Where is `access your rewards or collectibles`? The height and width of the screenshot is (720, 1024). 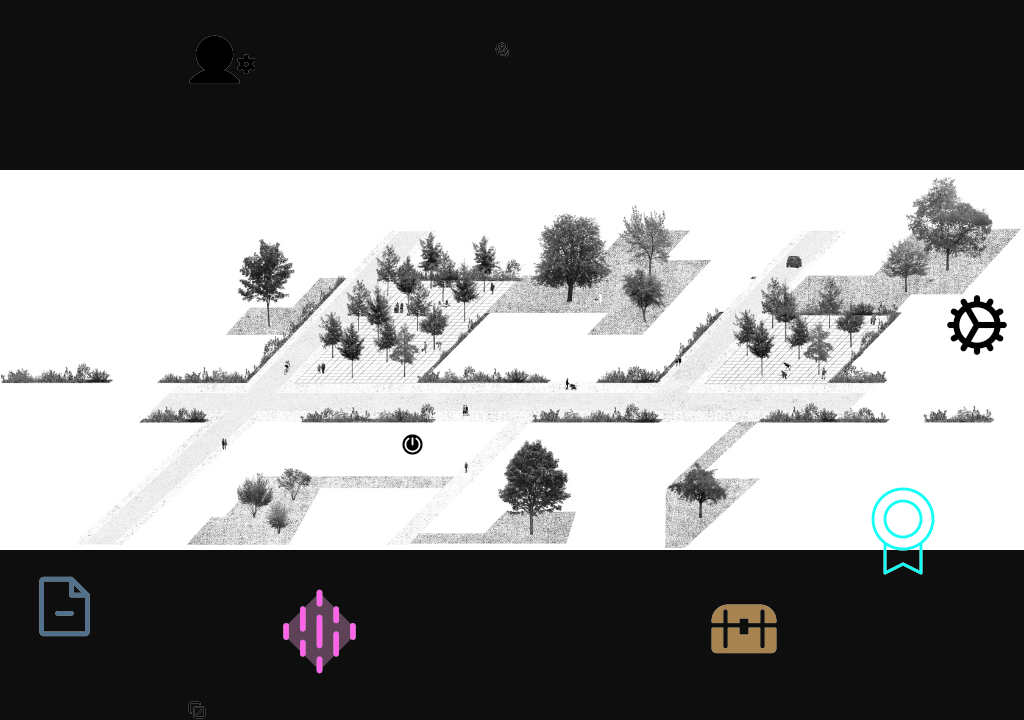
access your rewards or collectibles is located at coordinates (744, 630).